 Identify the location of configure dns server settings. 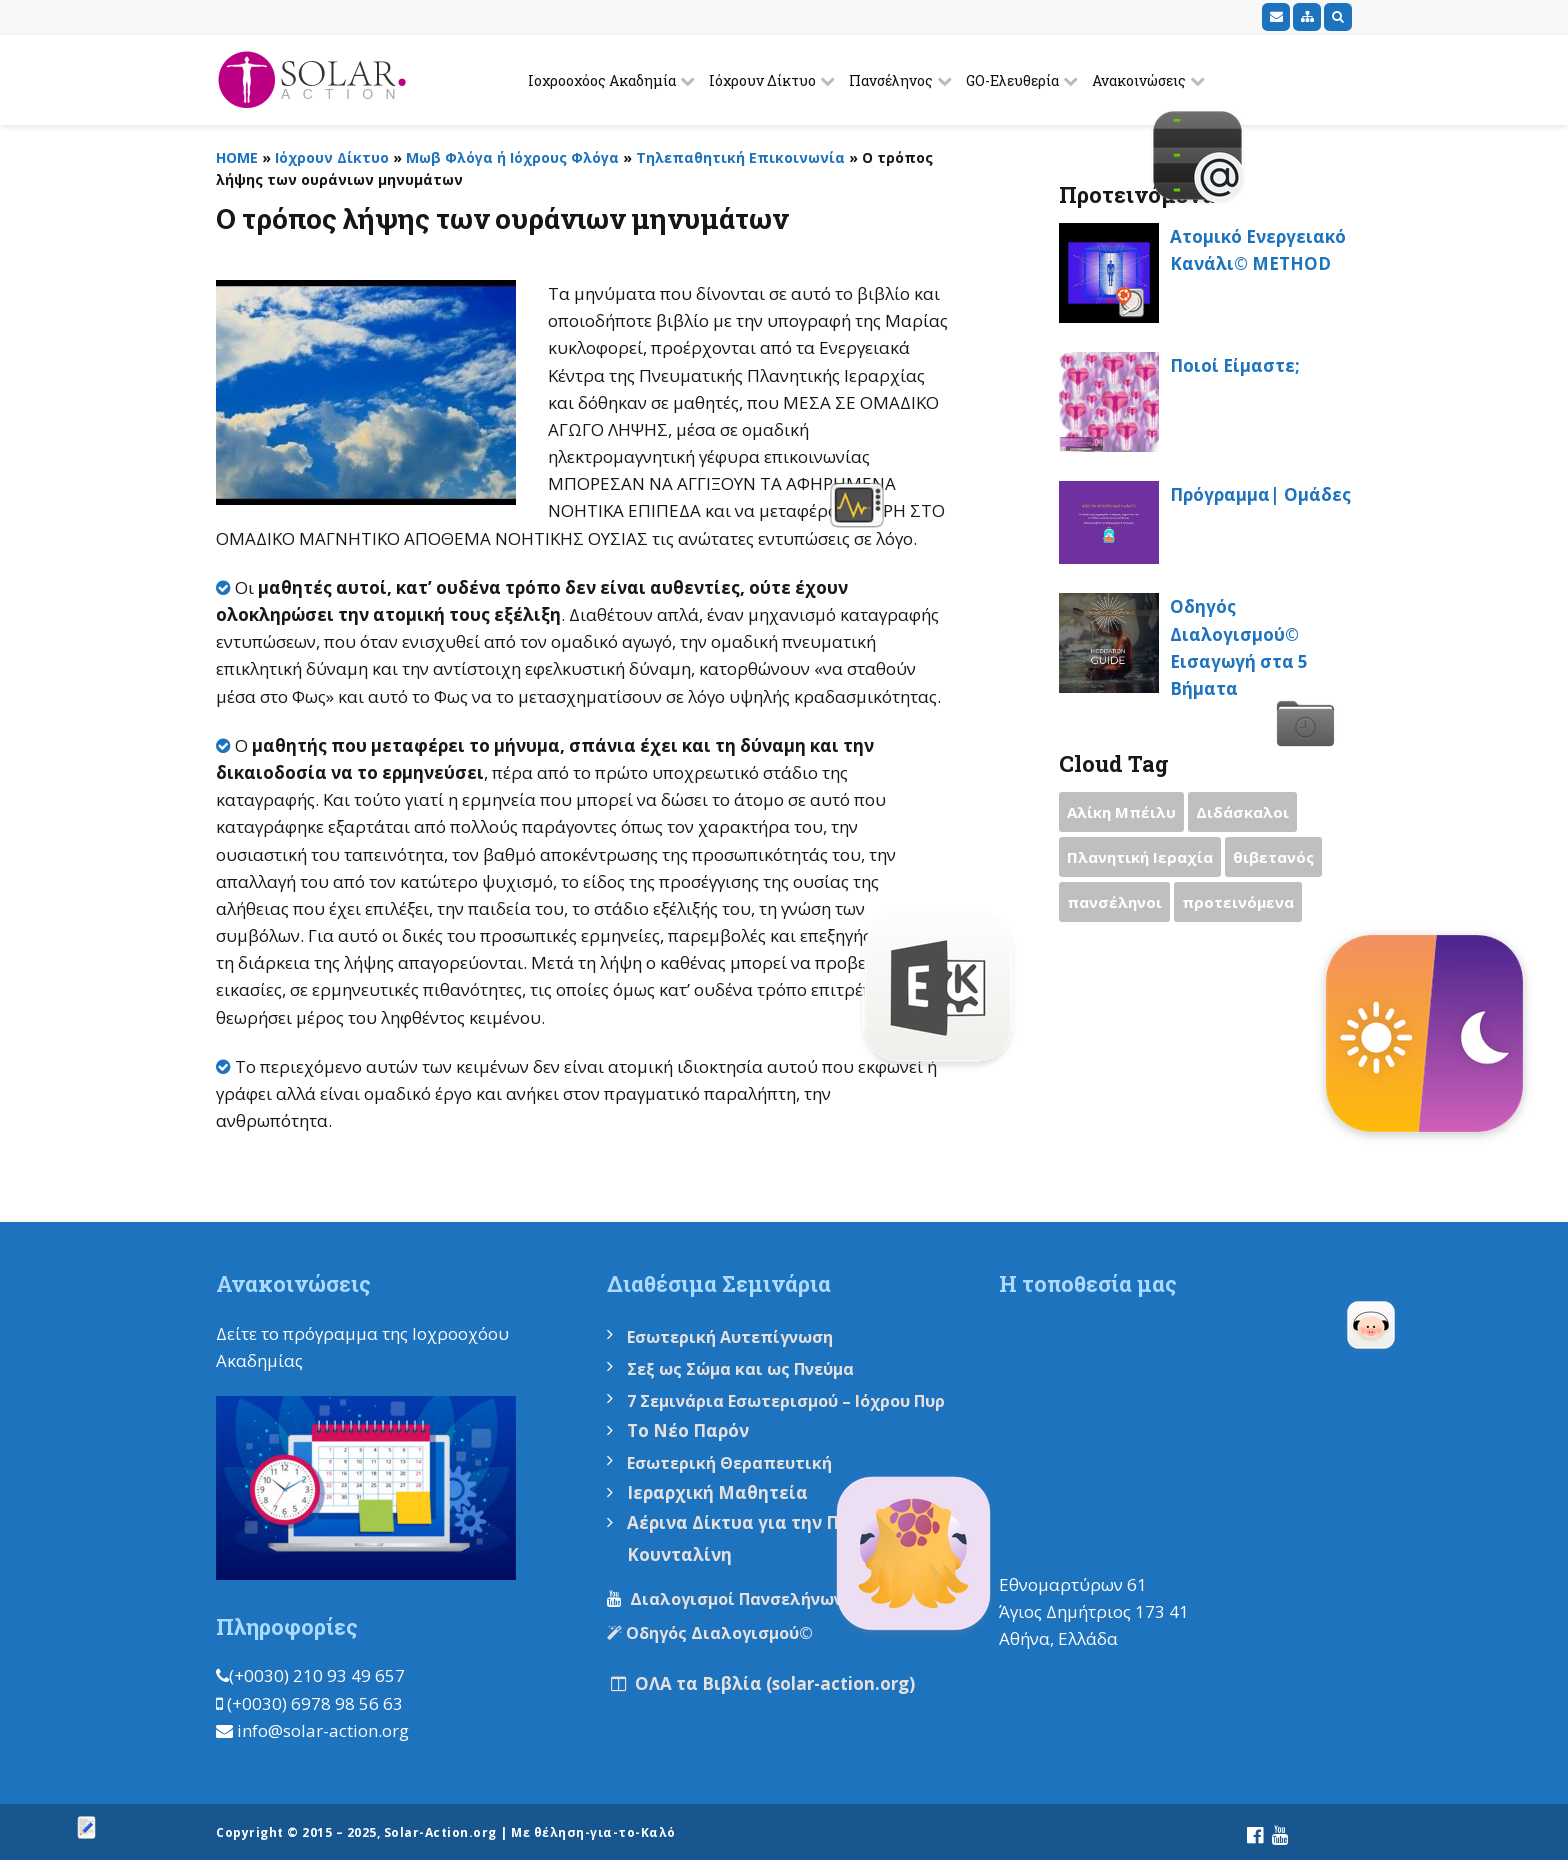
(1197, 155).